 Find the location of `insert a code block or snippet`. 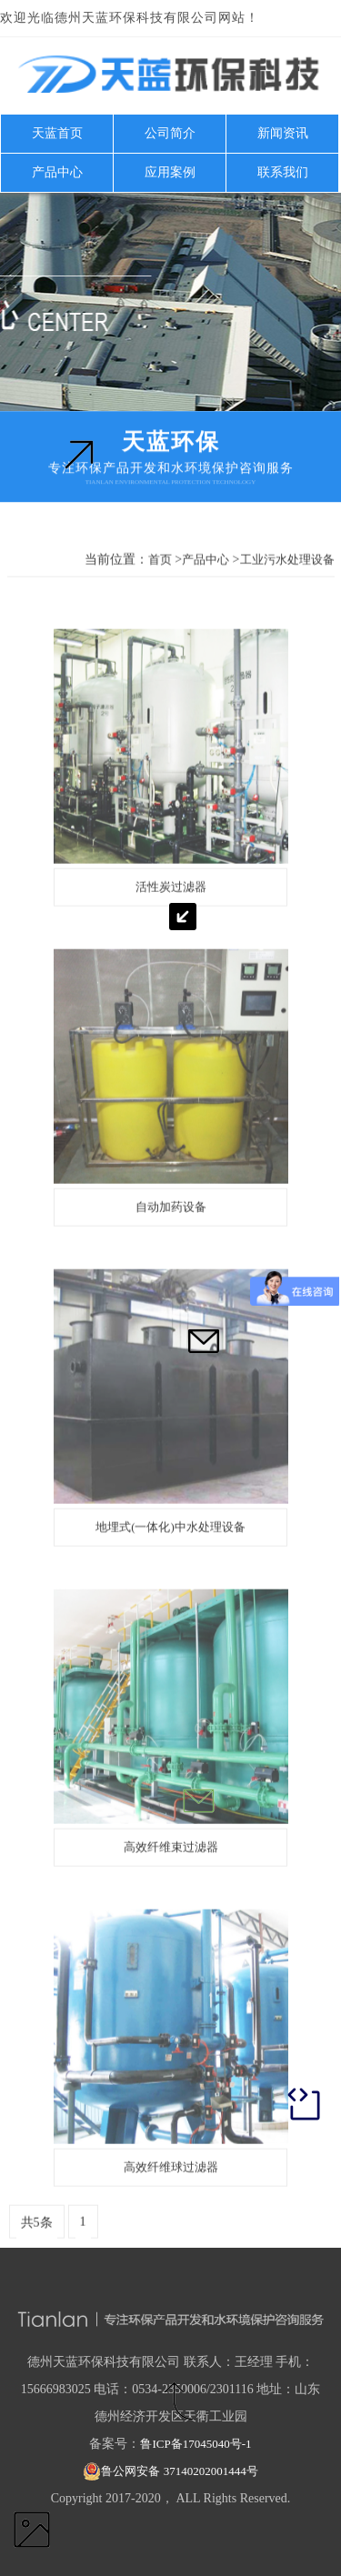

insert a code block or snippet is located at coordinates (305, 2105).